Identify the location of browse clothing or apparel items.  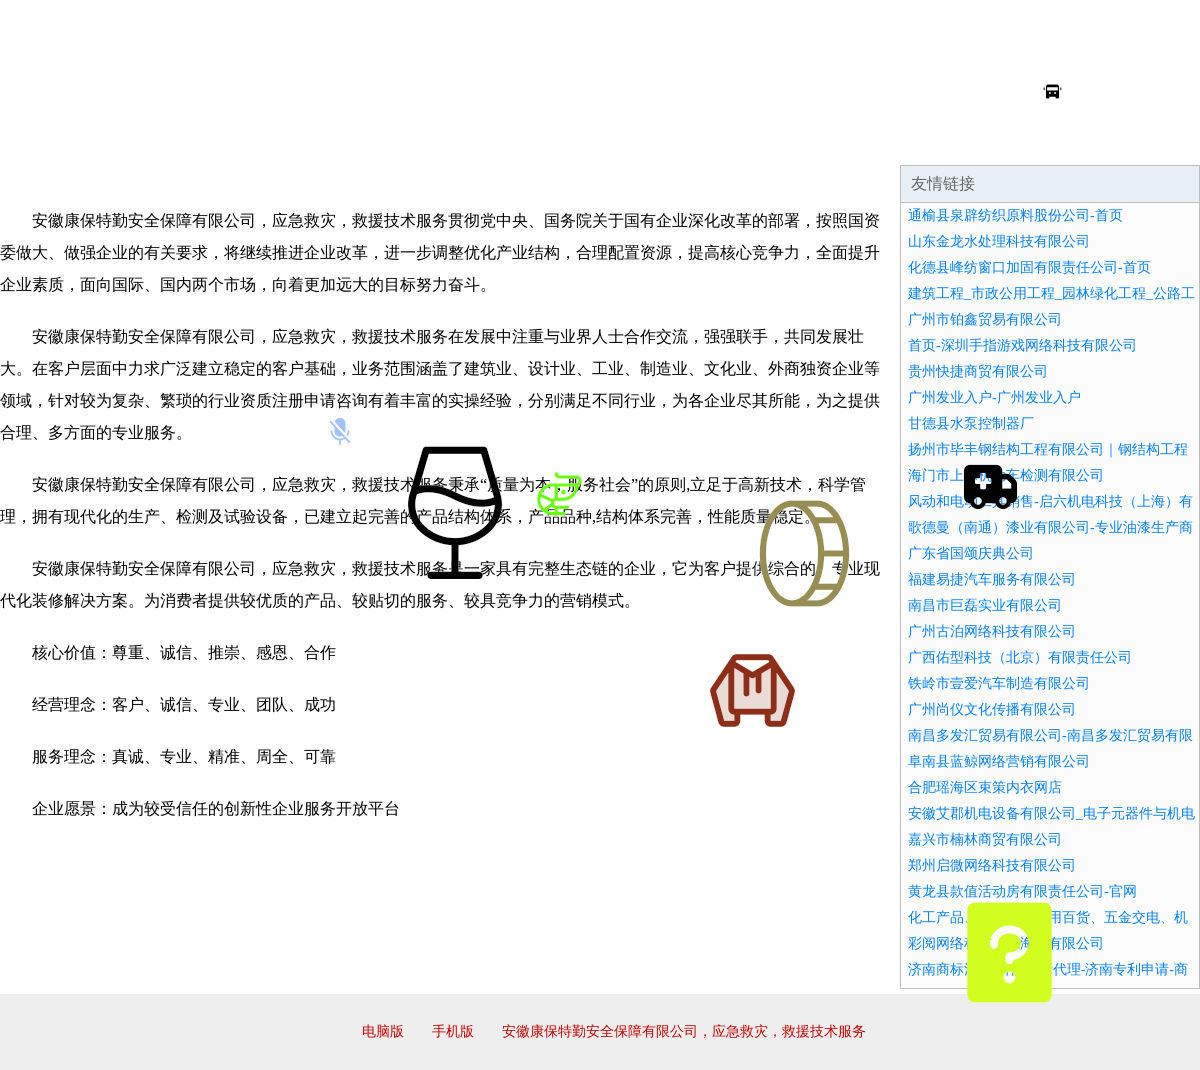
(752, 690).